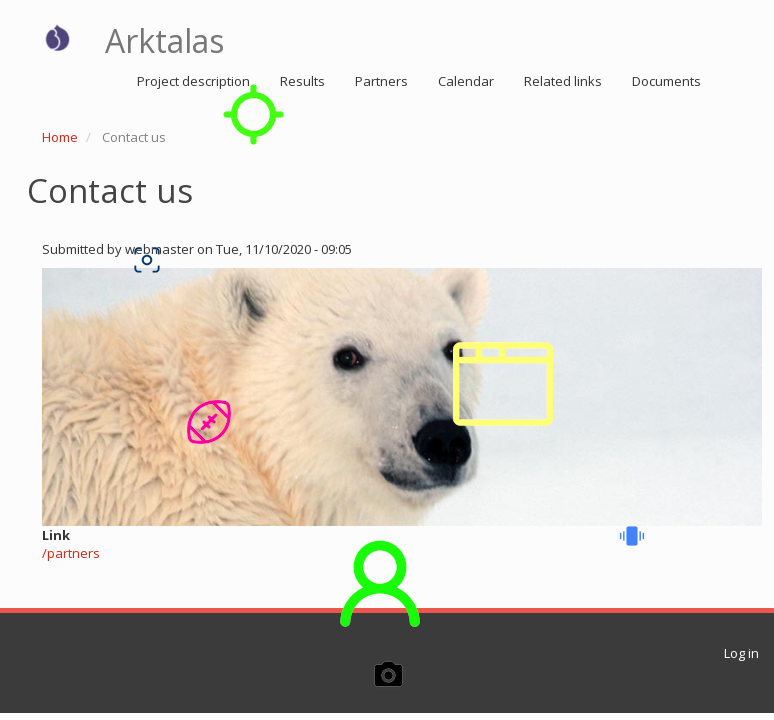 The image size is (774, 720). Describe the element at coordinates (209, 422) in the screenshot. I see `access sports scores and updates` at that location.